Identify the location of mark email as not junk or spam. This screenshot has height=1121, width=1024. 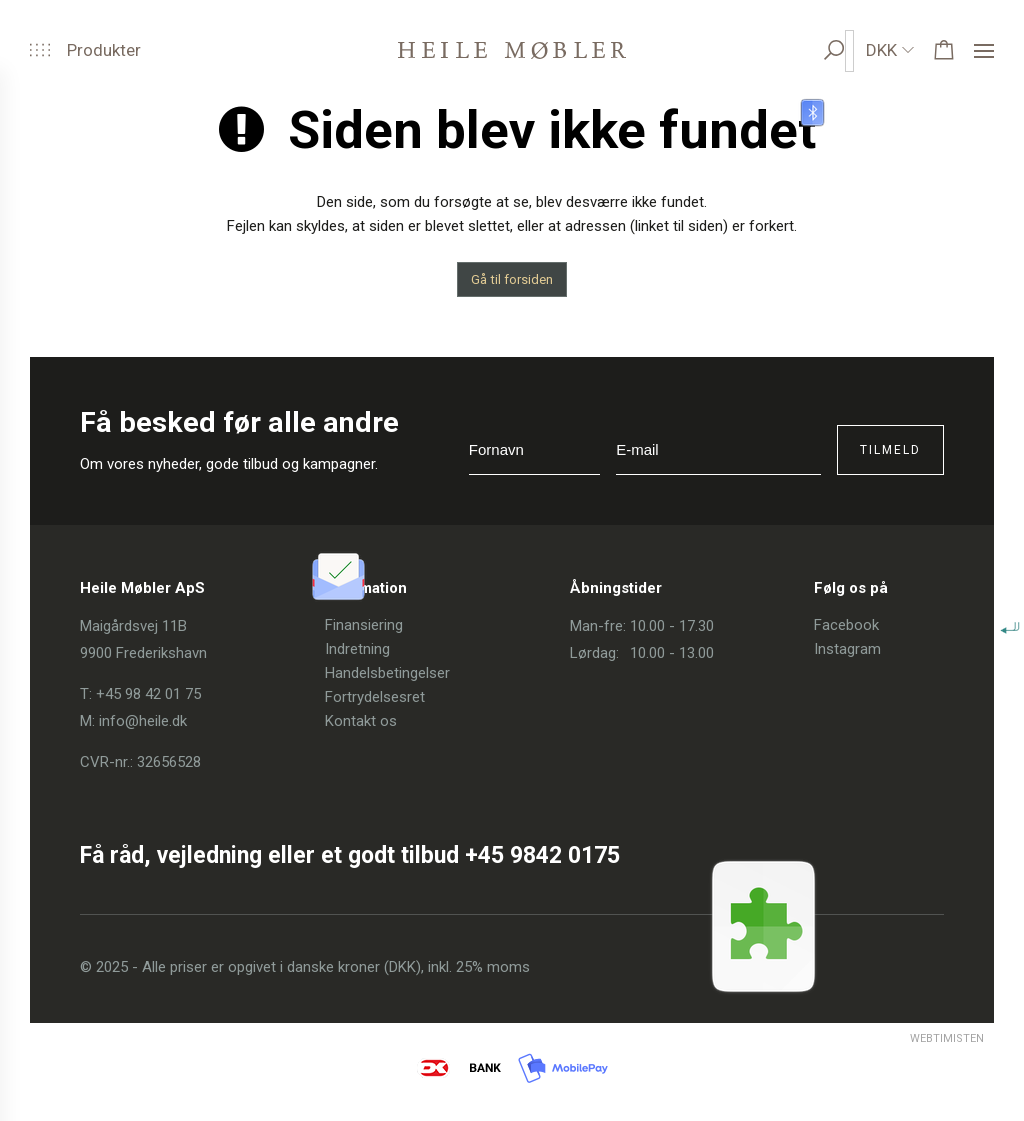
(338, 579).